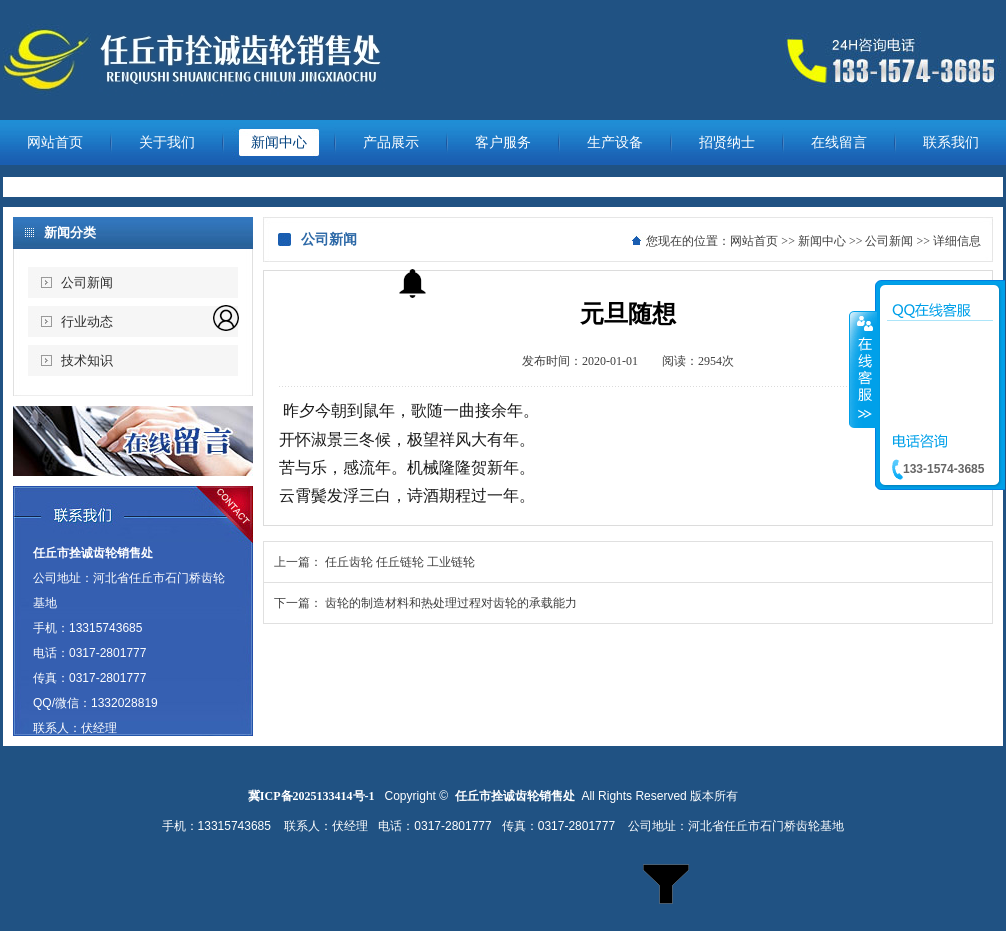 The width and height of the screenshot is (1006, 931). I want to click on filter list or search results, so click(666, 884).